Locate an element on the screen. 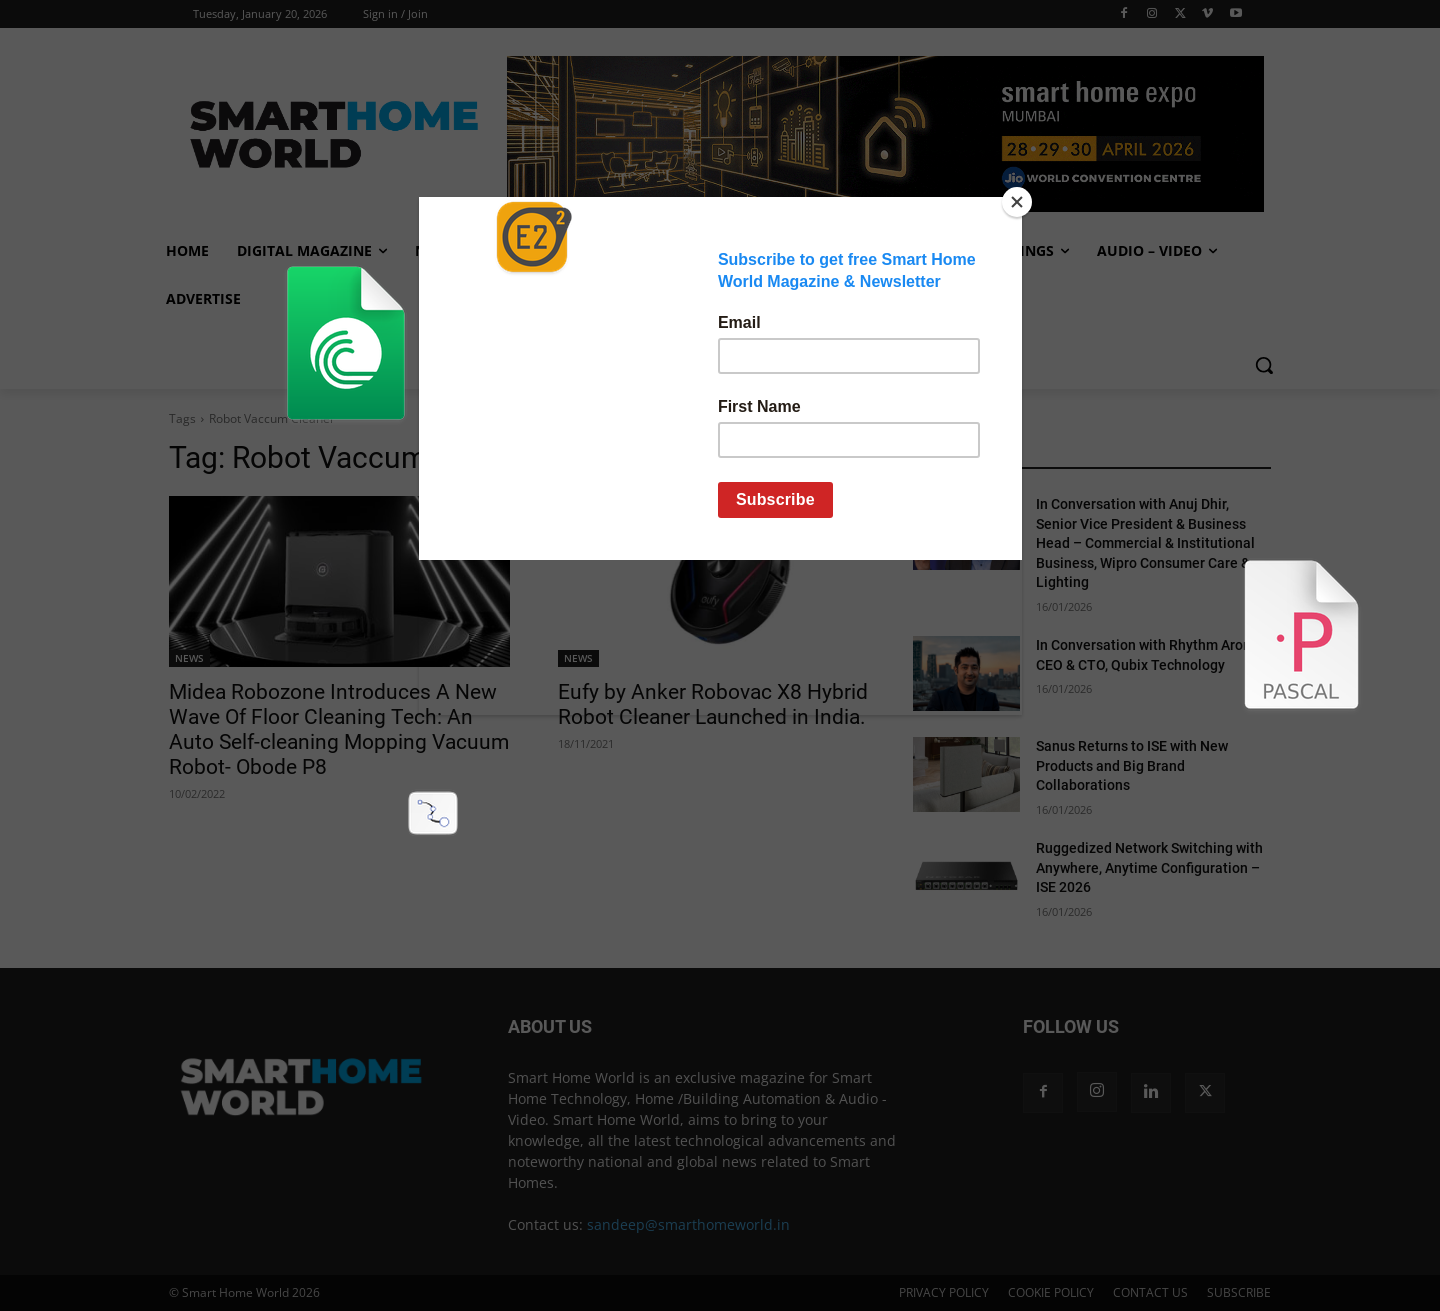 The image size is (1440, 1311). launch Half-Life 2: Episode 2 is located at coordinates (532, 237).